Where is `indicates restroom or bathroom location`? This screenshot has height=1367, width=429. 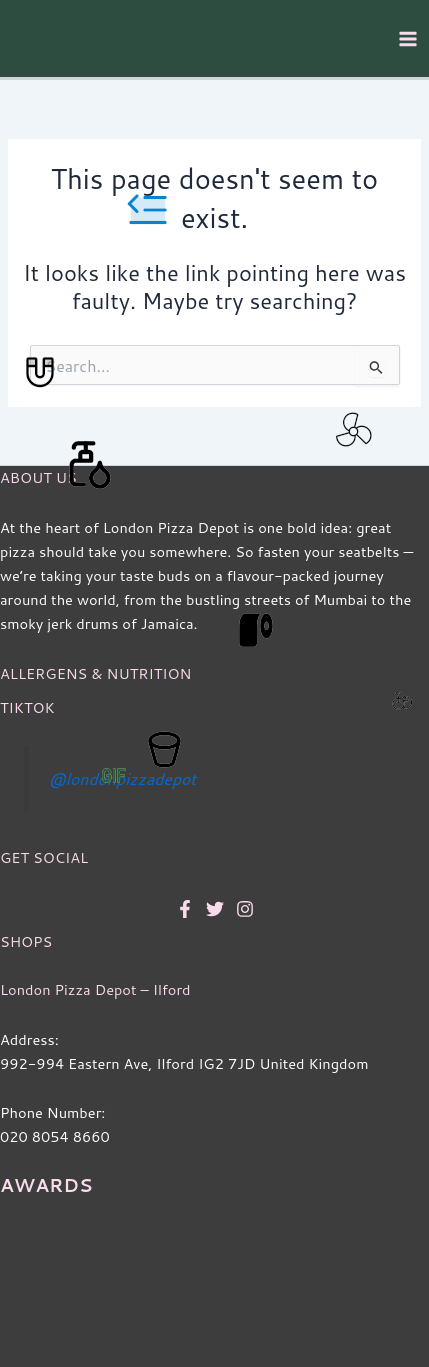
indicates restroom or bathroom location is located at coordinates (256, 628).